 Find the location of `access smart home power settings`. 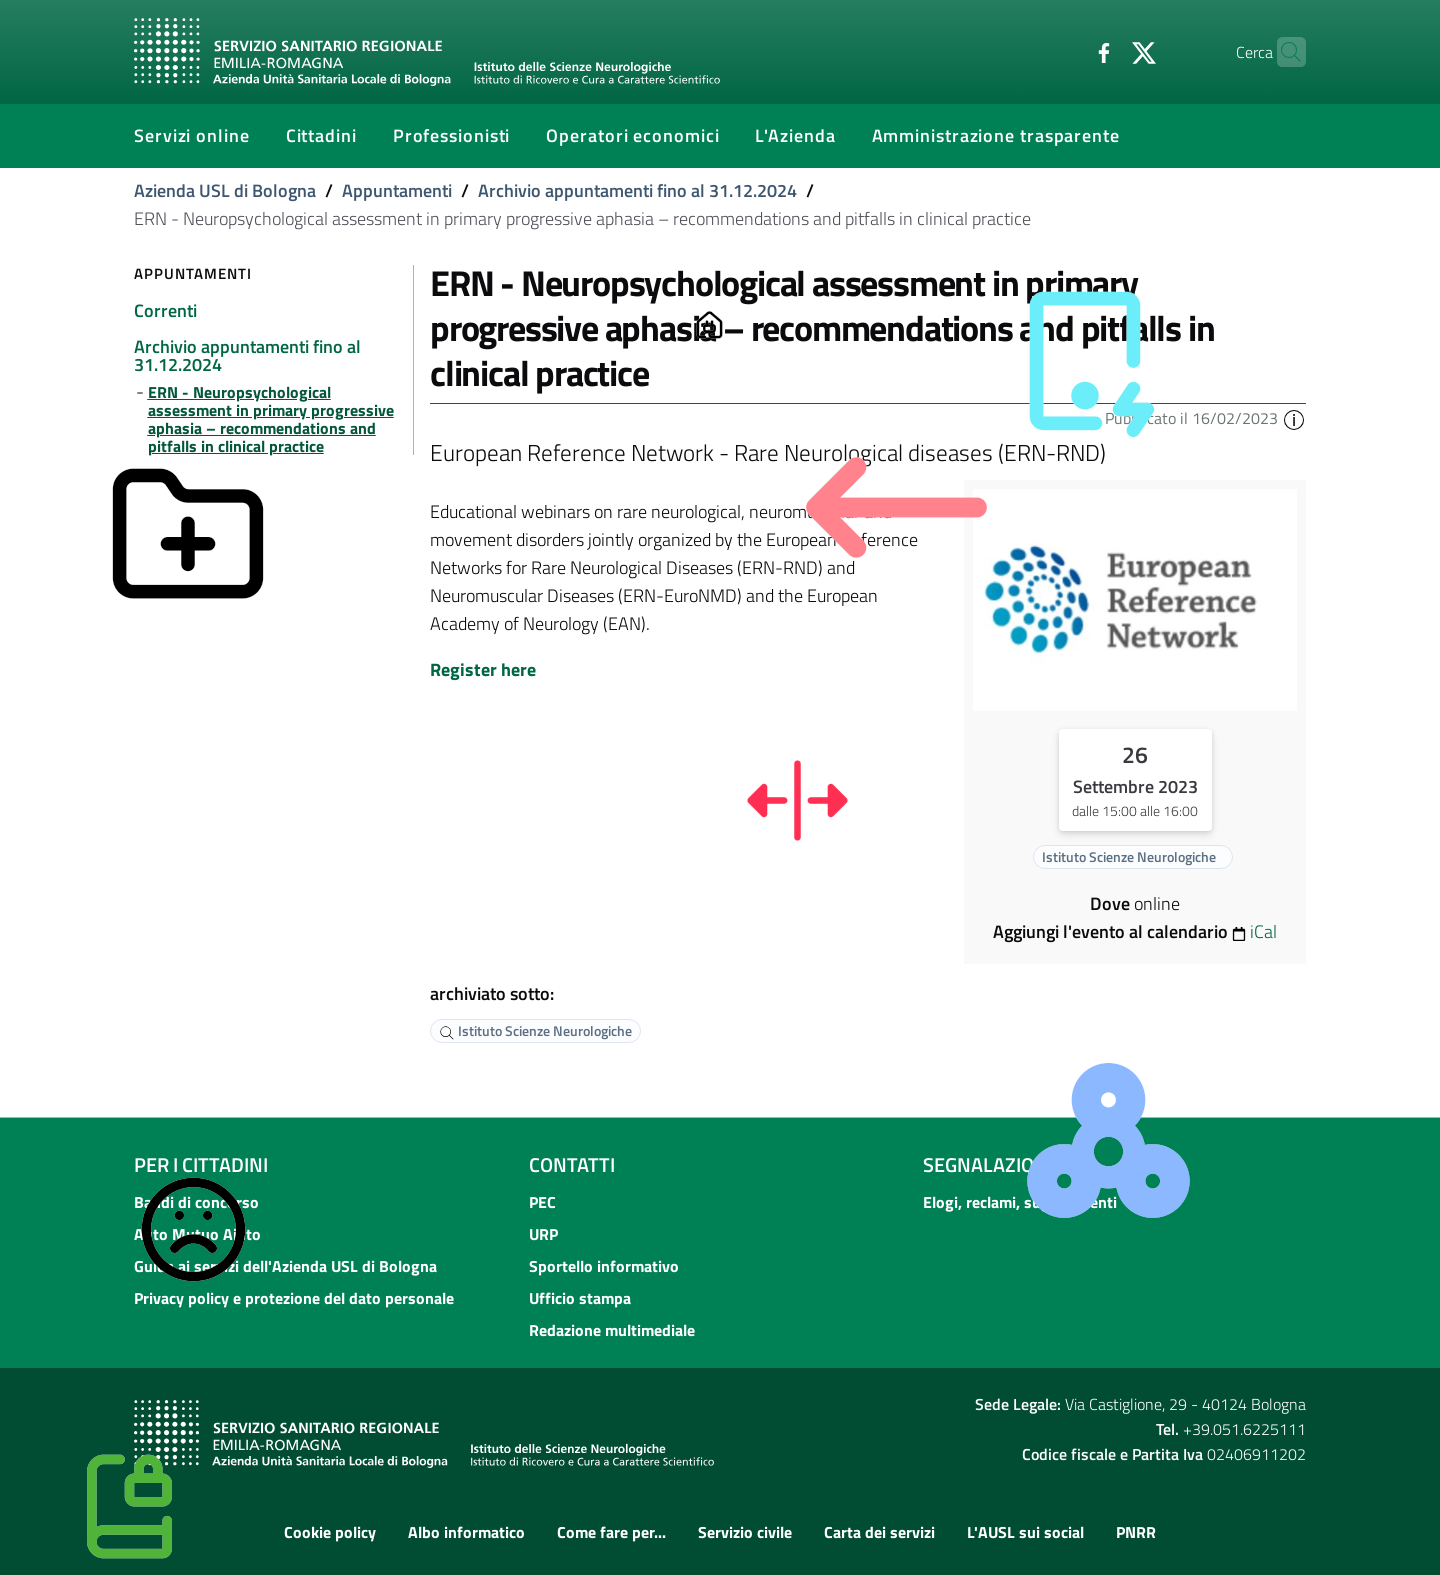

access smart home power settings is located at coordinates (709, 325).